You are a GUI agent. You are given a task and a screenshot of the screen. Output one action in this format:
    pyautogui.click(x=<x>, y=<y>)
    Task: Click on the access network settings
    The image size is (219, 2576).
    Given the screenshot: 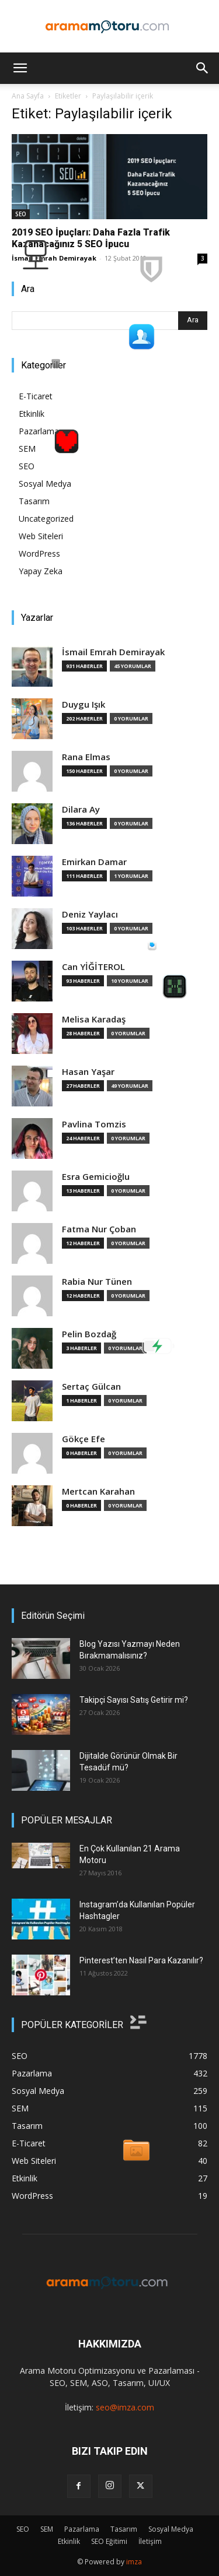 What is the action you would take?
    pyautogui.click(x=36, y=255)
    